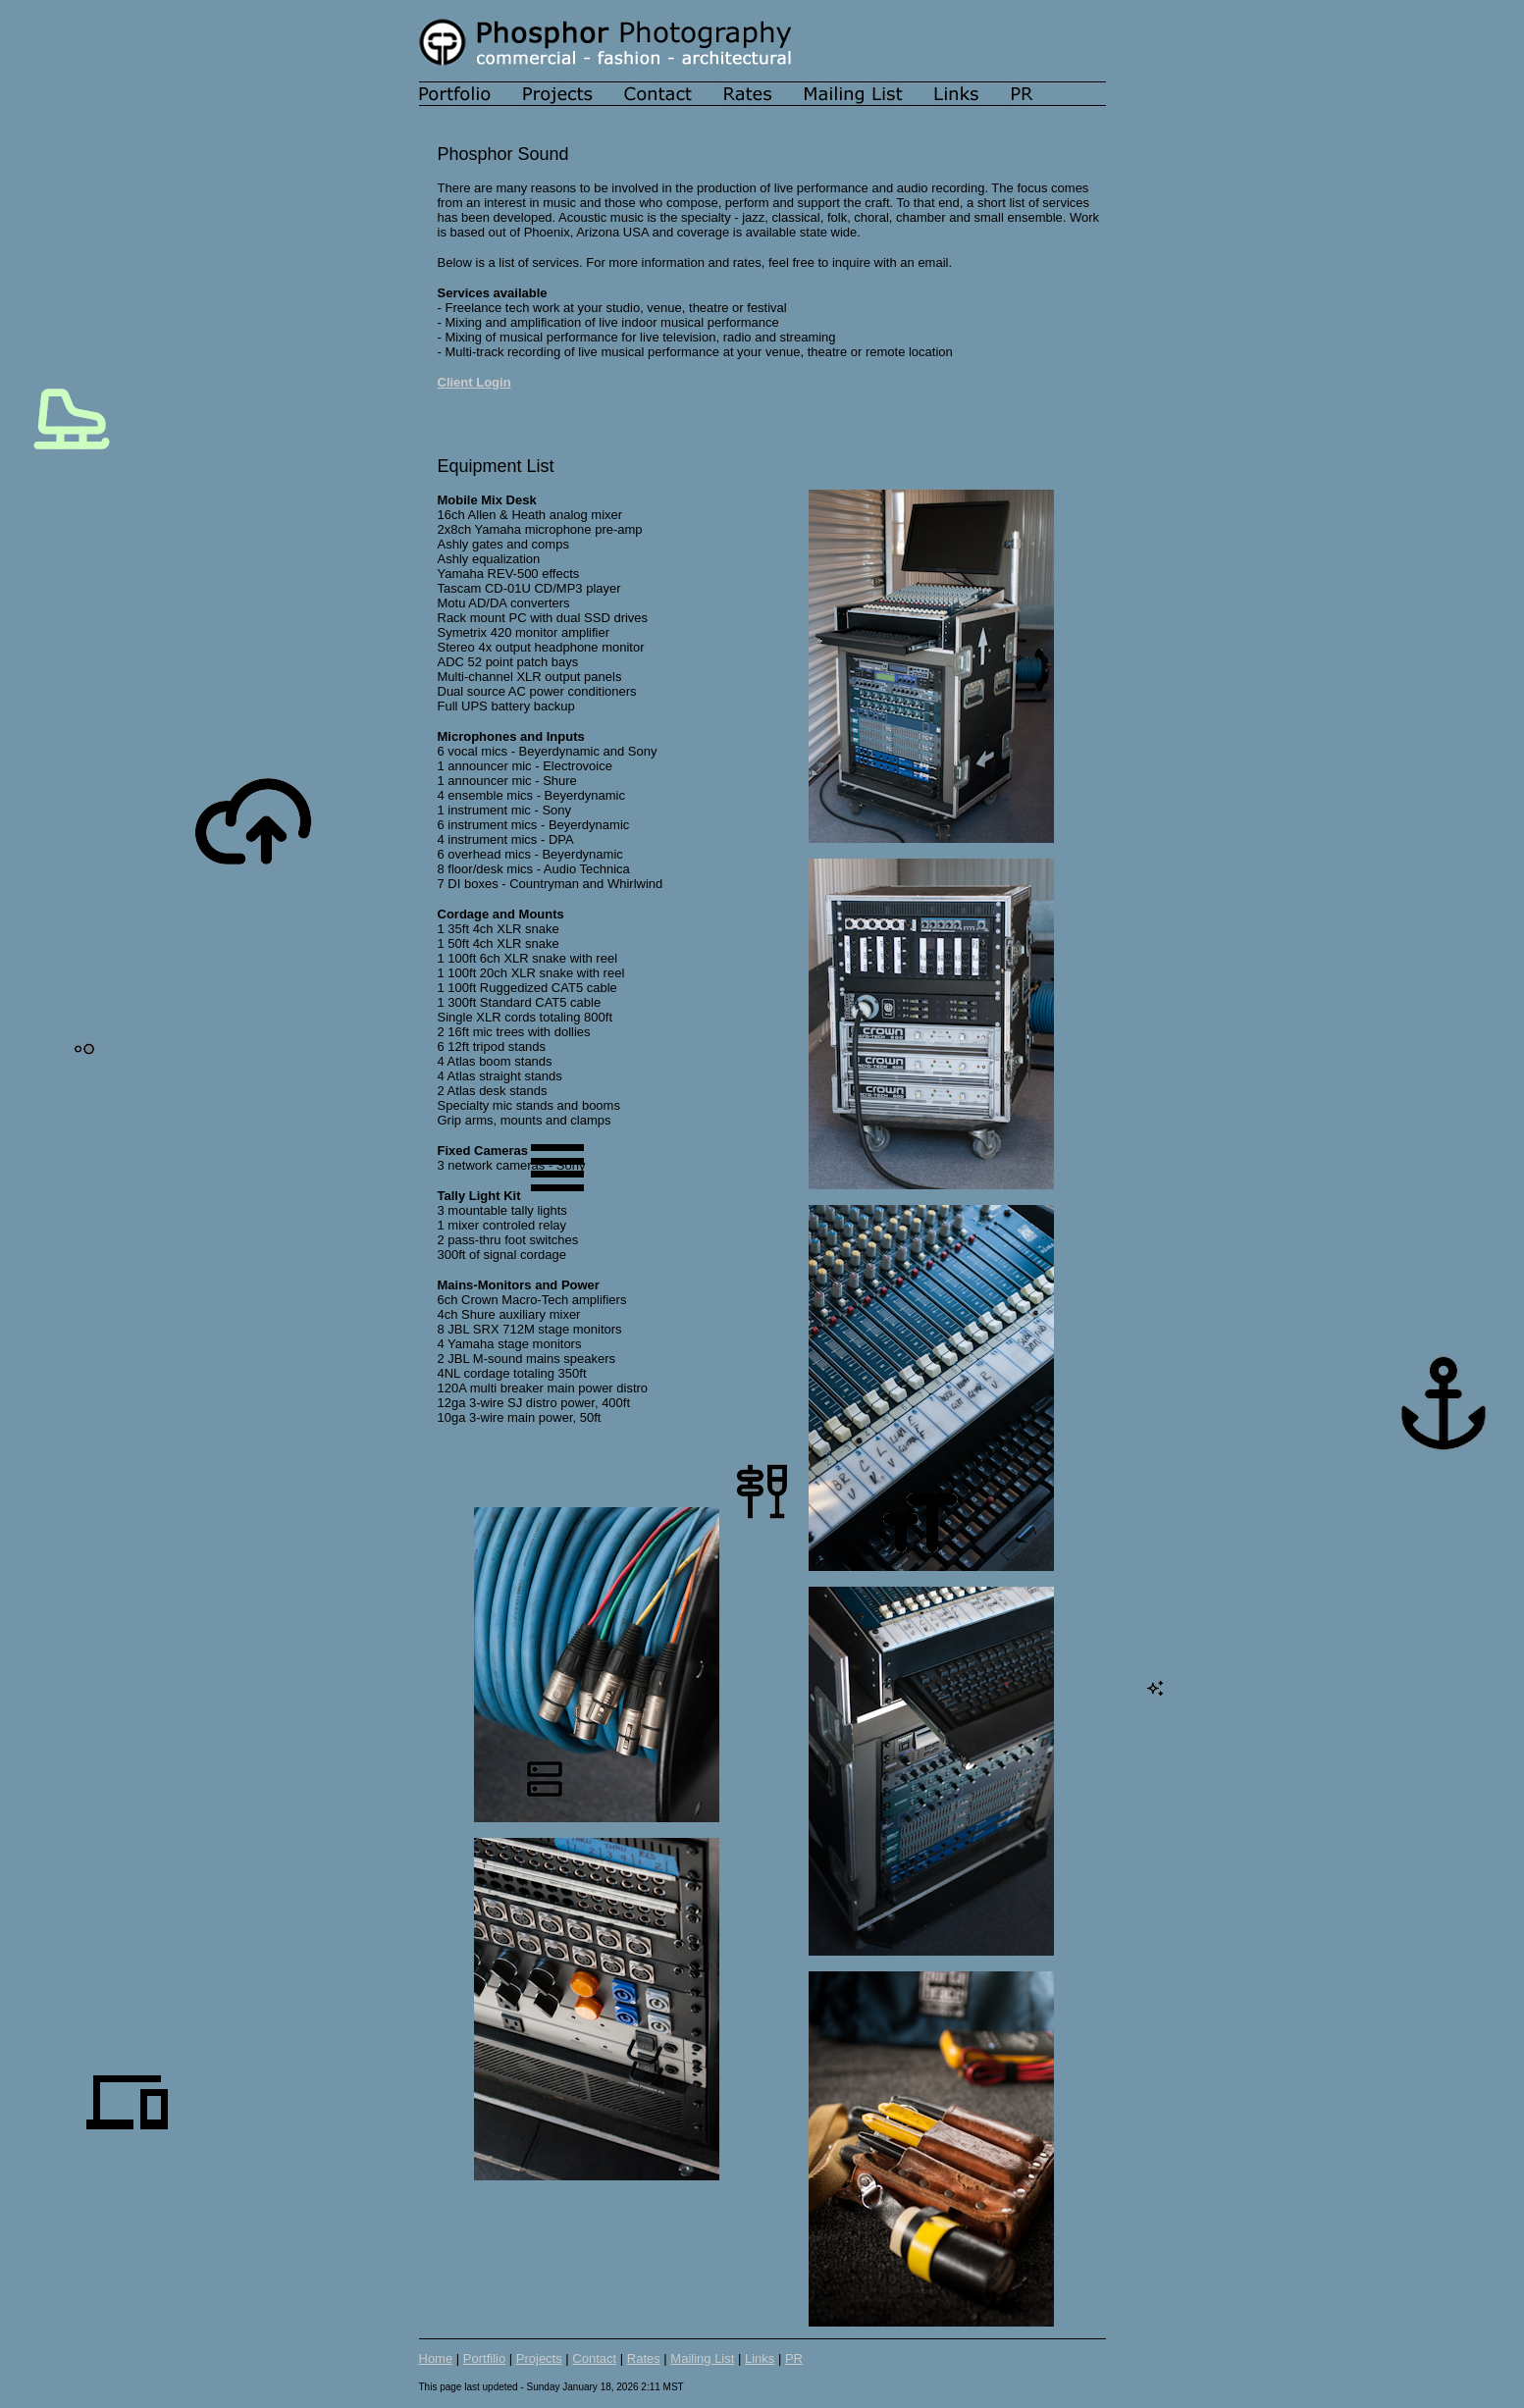 The height and width of the screenshot is (2408, 1524). Describe the element at coordinates (919, 1525) in the screenshot. I see `adjust text size settings` at that location.